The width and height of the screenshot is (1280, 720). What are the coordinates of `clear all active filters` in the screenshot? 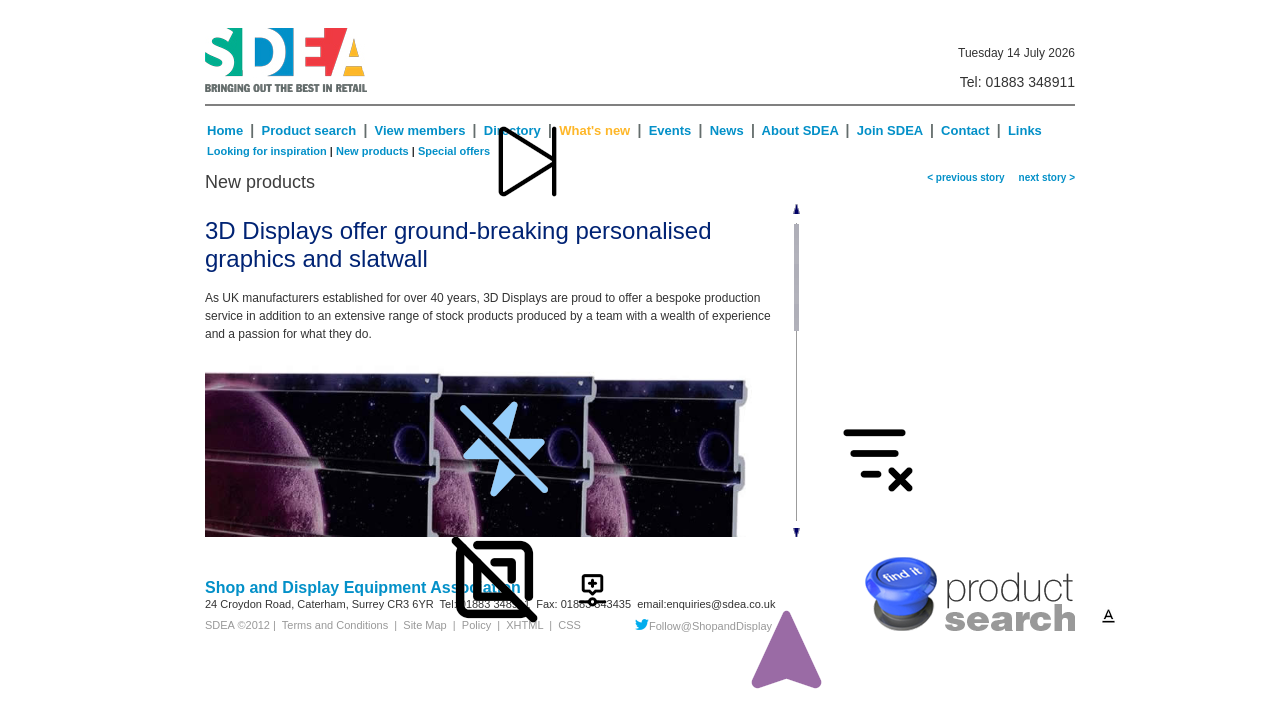 It's located at (874, 453).